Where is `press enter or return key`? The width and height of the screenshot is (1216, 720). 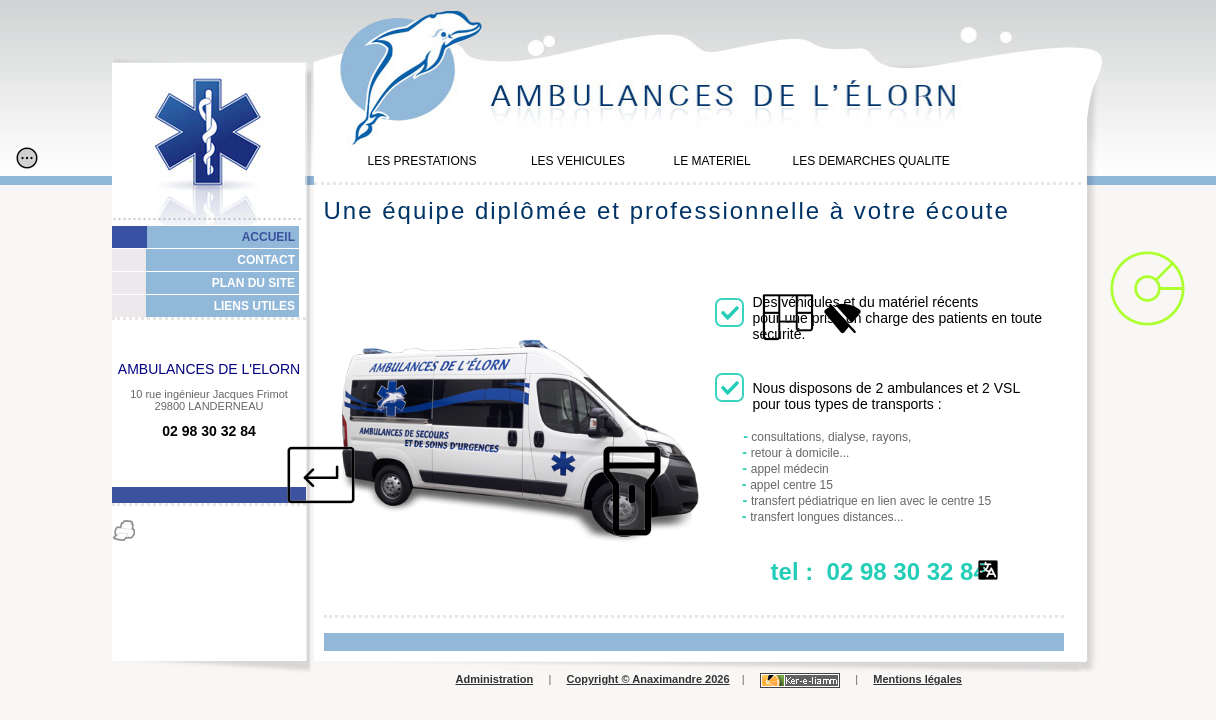 press enter or return key is located at coordinates (321, 475).